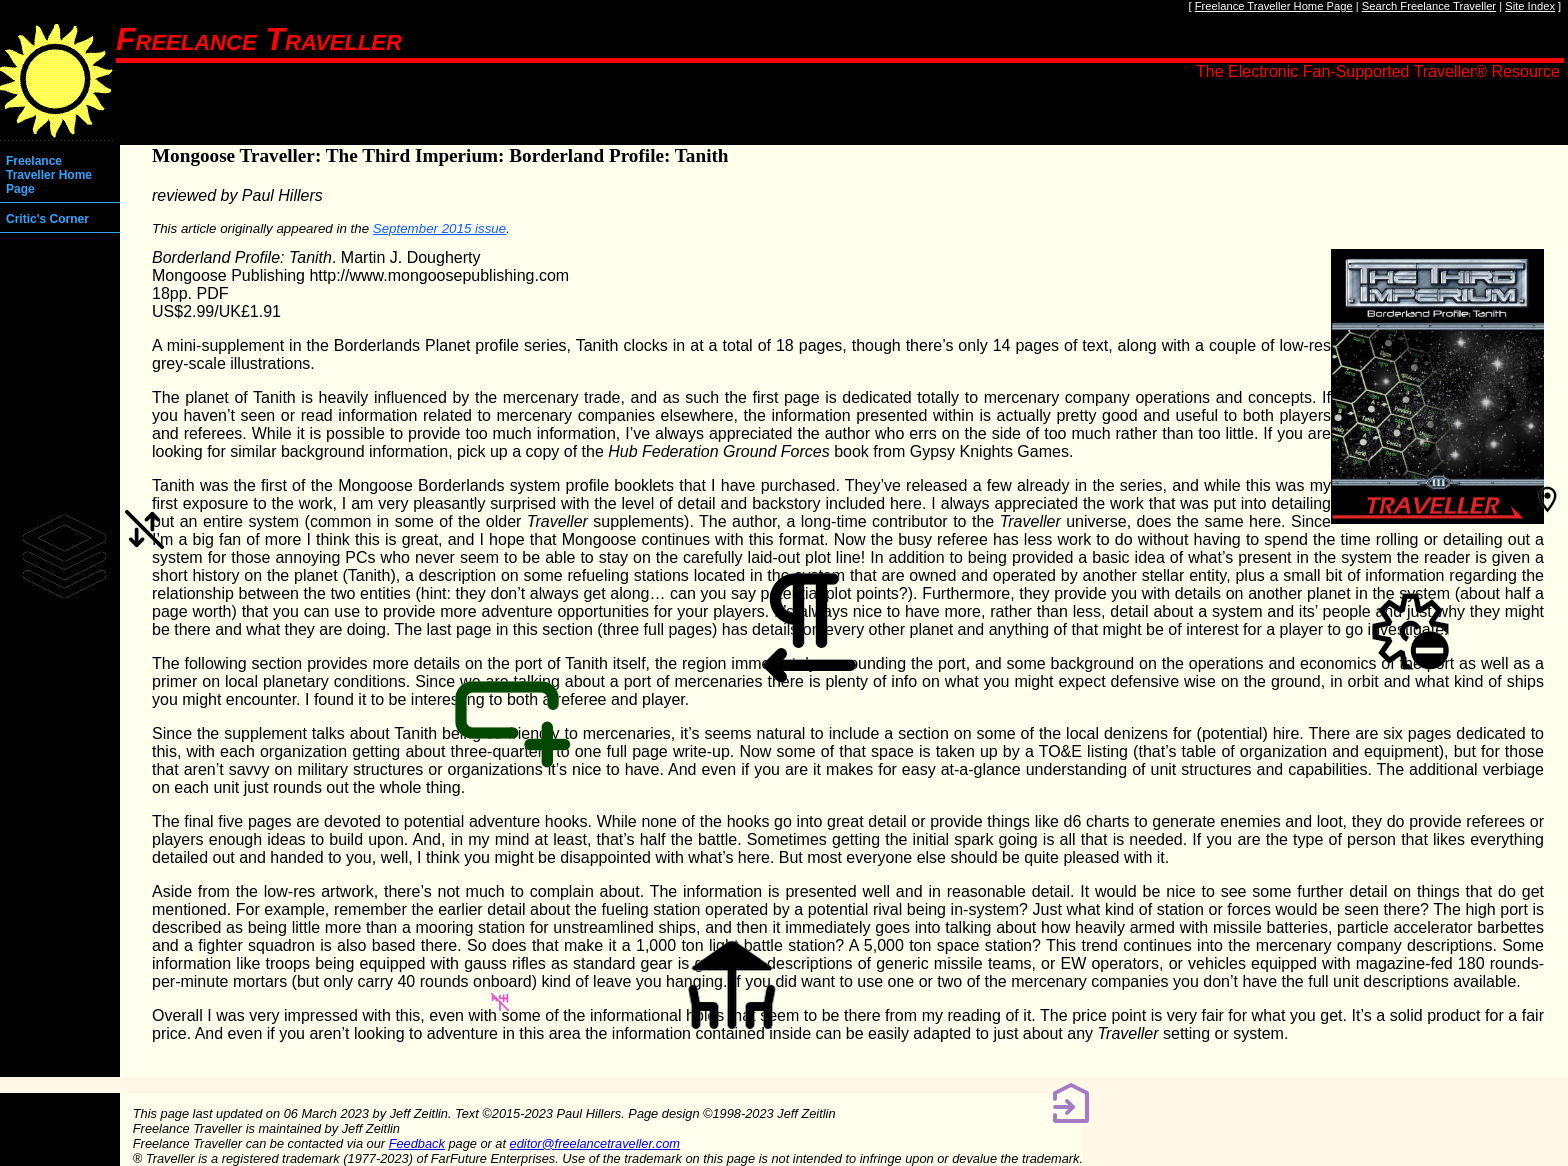 The width and height of the screenshot is (1568, 1166). Describe the element at coordinates (810, 625) in the screenshot. I see `switch text direction to right-to-left` at that location.